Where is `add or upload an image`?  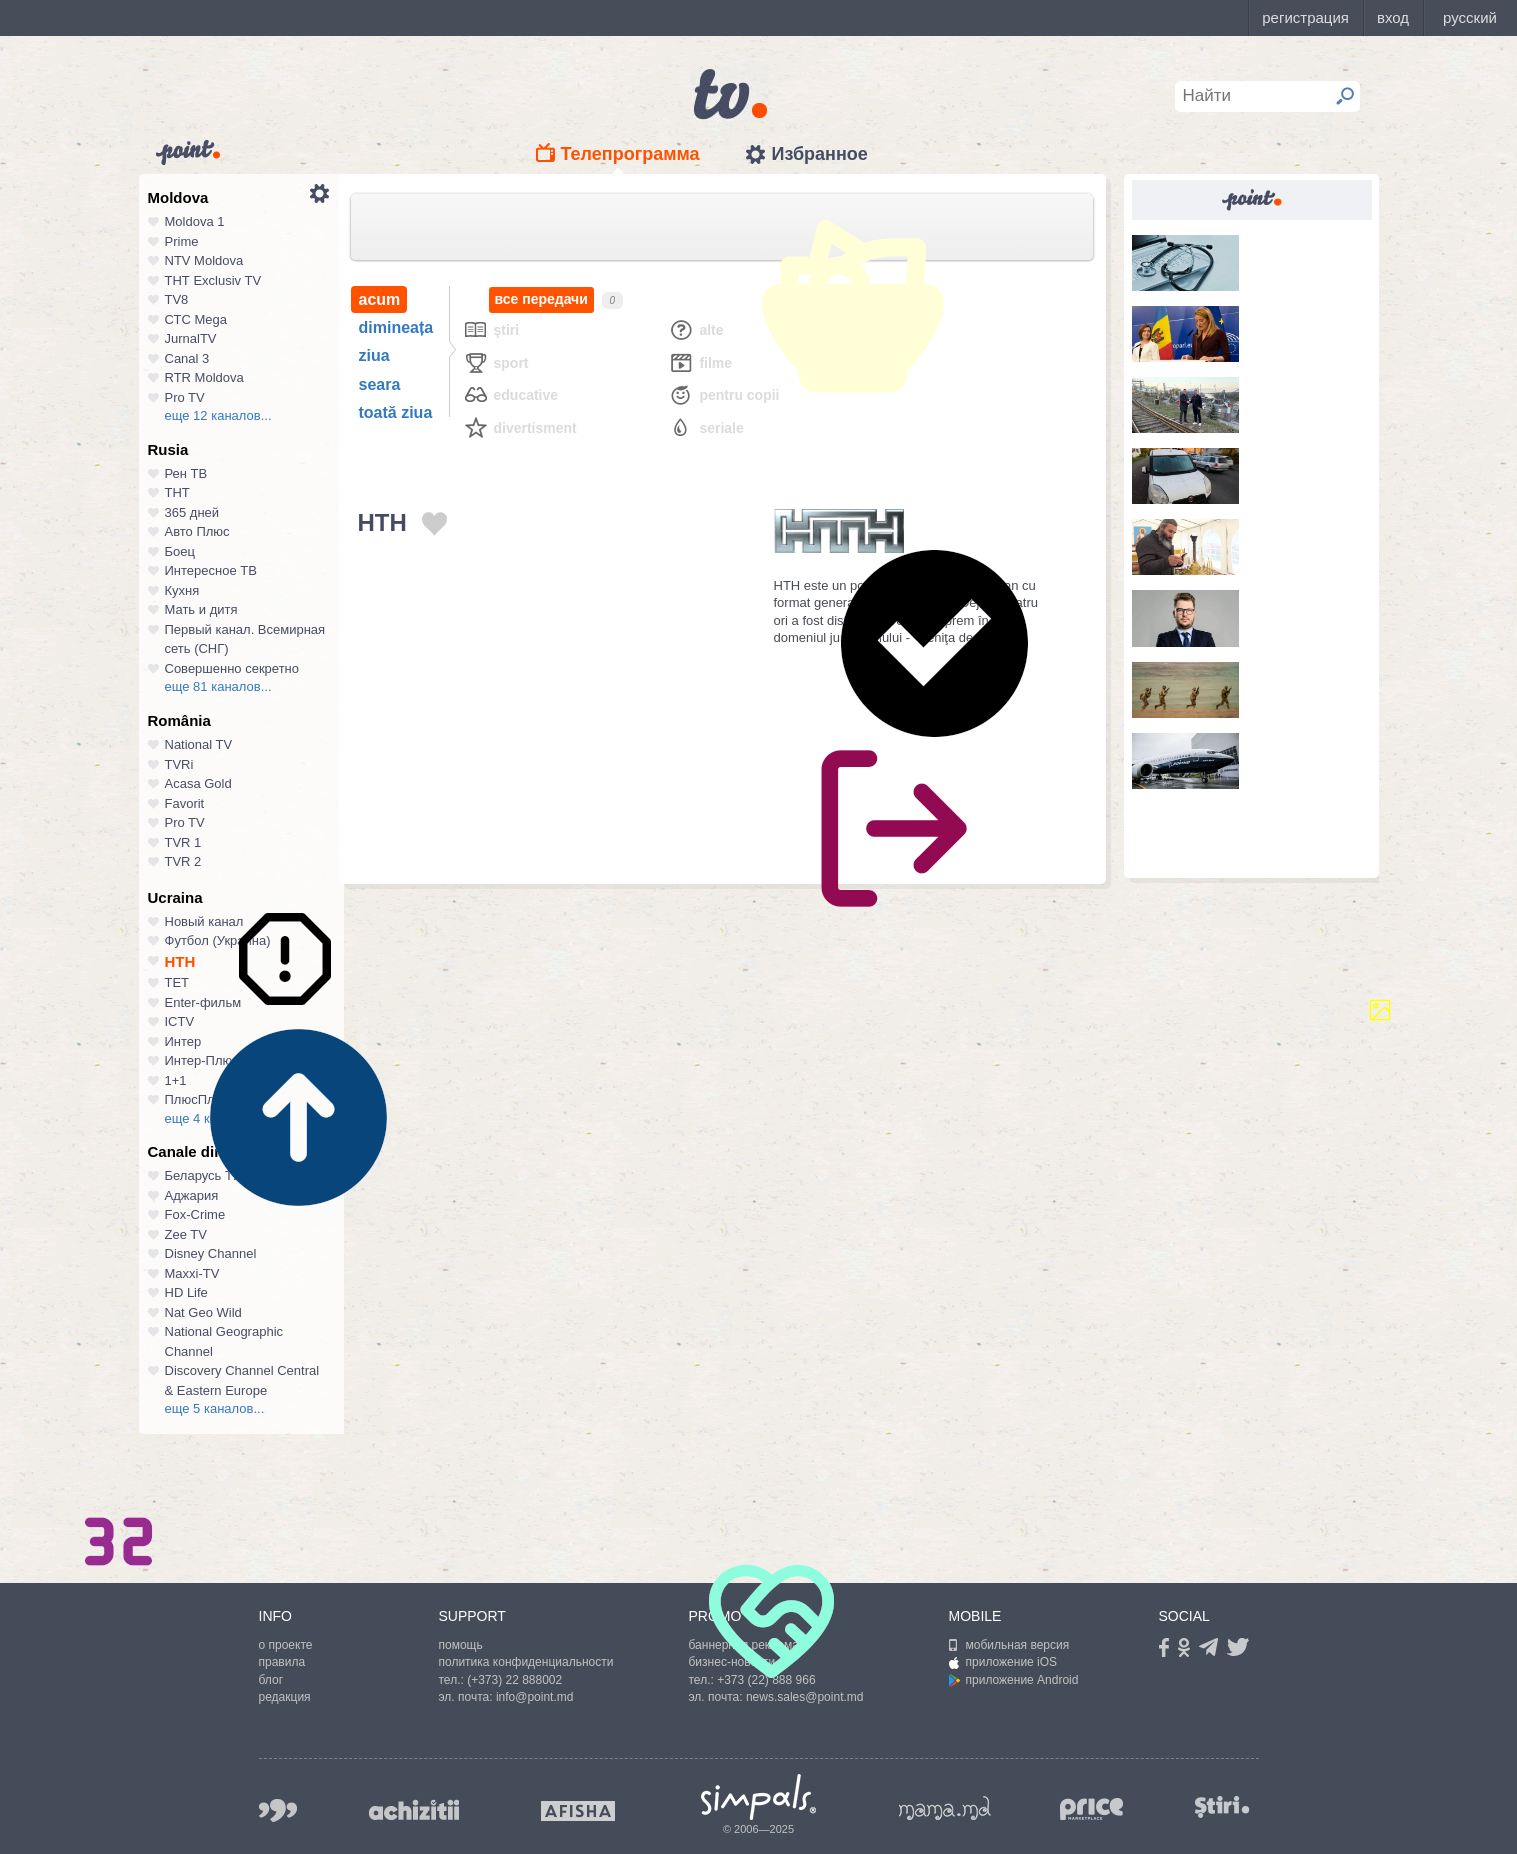 add or upload an image is located at coordinates (1380, 1010).